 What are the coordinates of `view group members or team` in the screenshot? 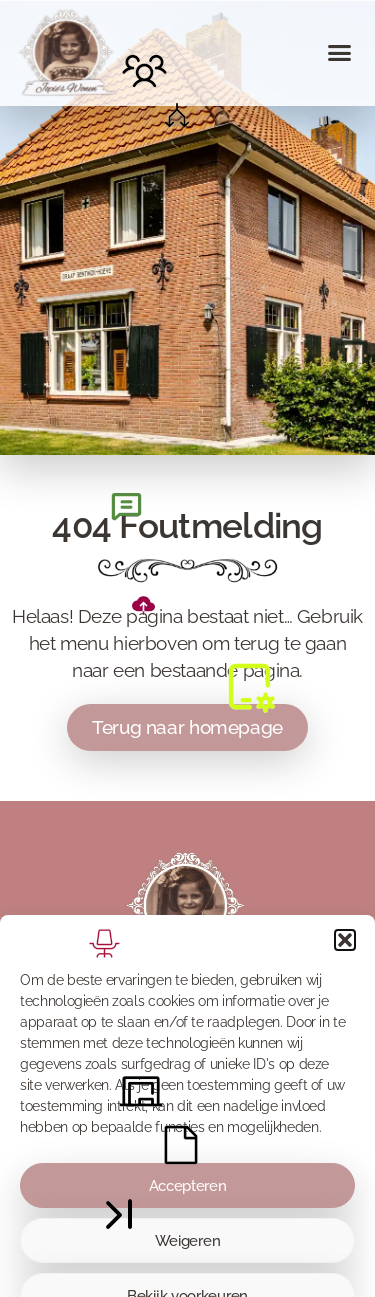 It's located at (144, 69).